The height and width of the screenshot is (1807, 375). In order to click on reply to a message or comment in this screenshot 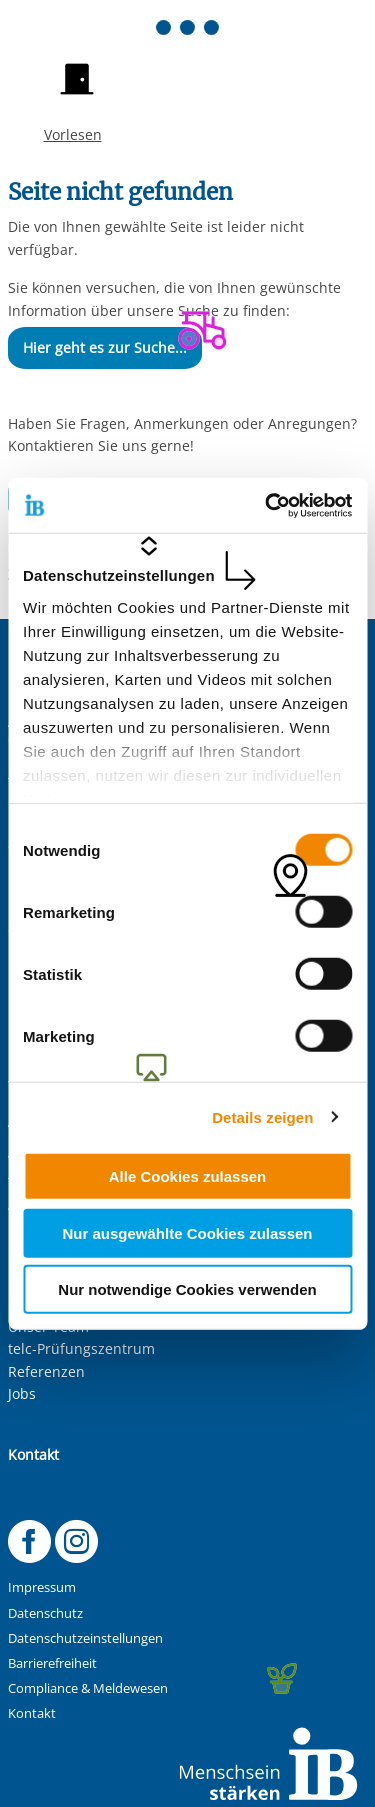, I will do `click(237, 570)`.